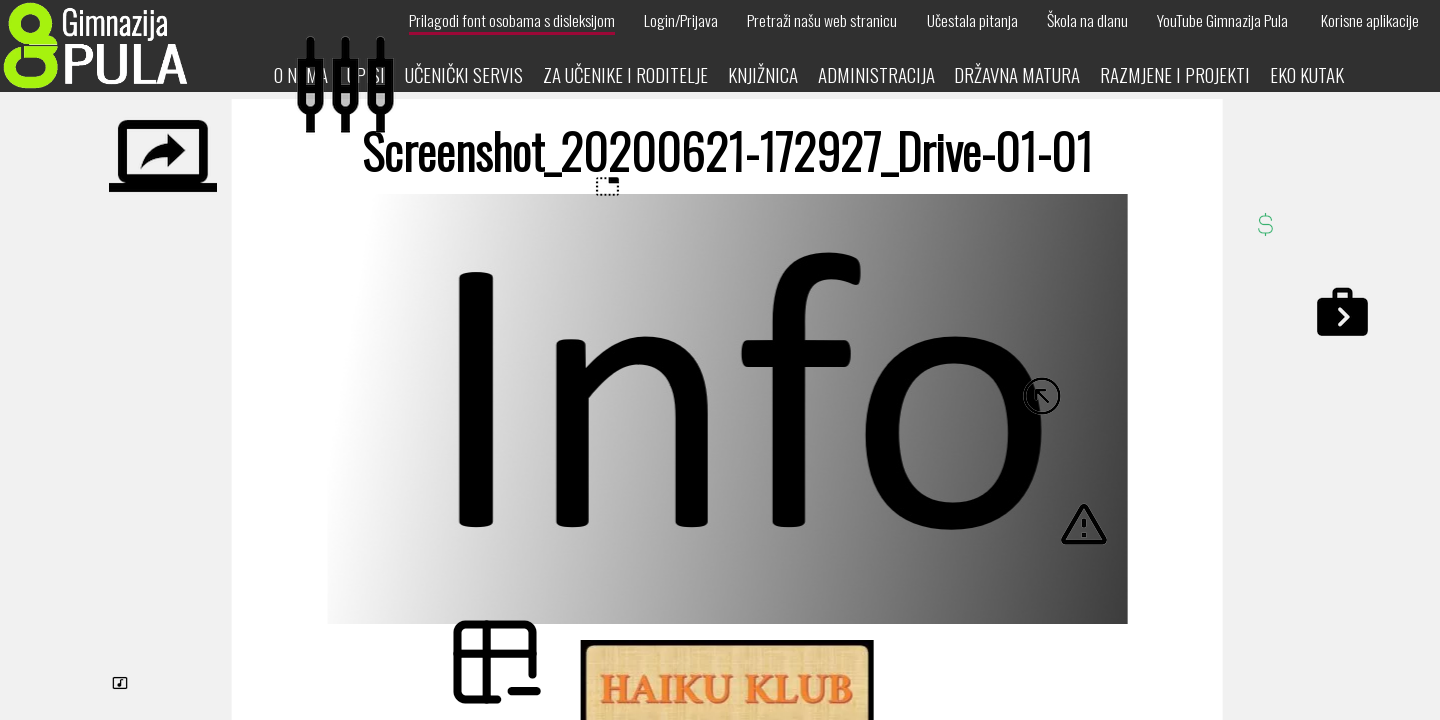 The width and height of the screenshot is (1440, 720). I want to click on schedule task for next week, so click(1342, 310).